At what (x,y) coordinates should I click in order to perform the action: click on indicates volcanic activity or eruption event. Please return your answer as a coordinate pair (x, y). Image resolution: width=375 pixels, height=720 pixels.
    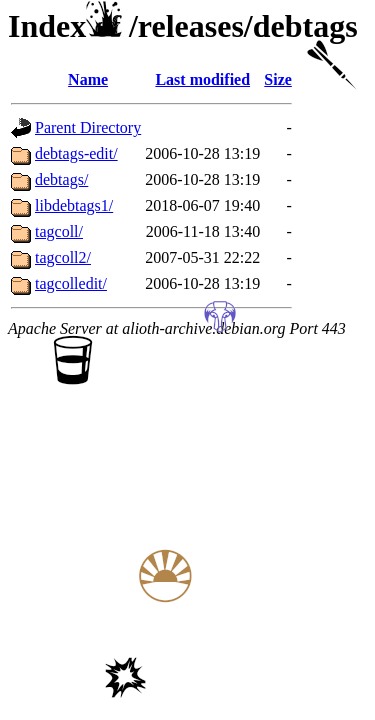
    Looking at the image, I should click on (104, 19).